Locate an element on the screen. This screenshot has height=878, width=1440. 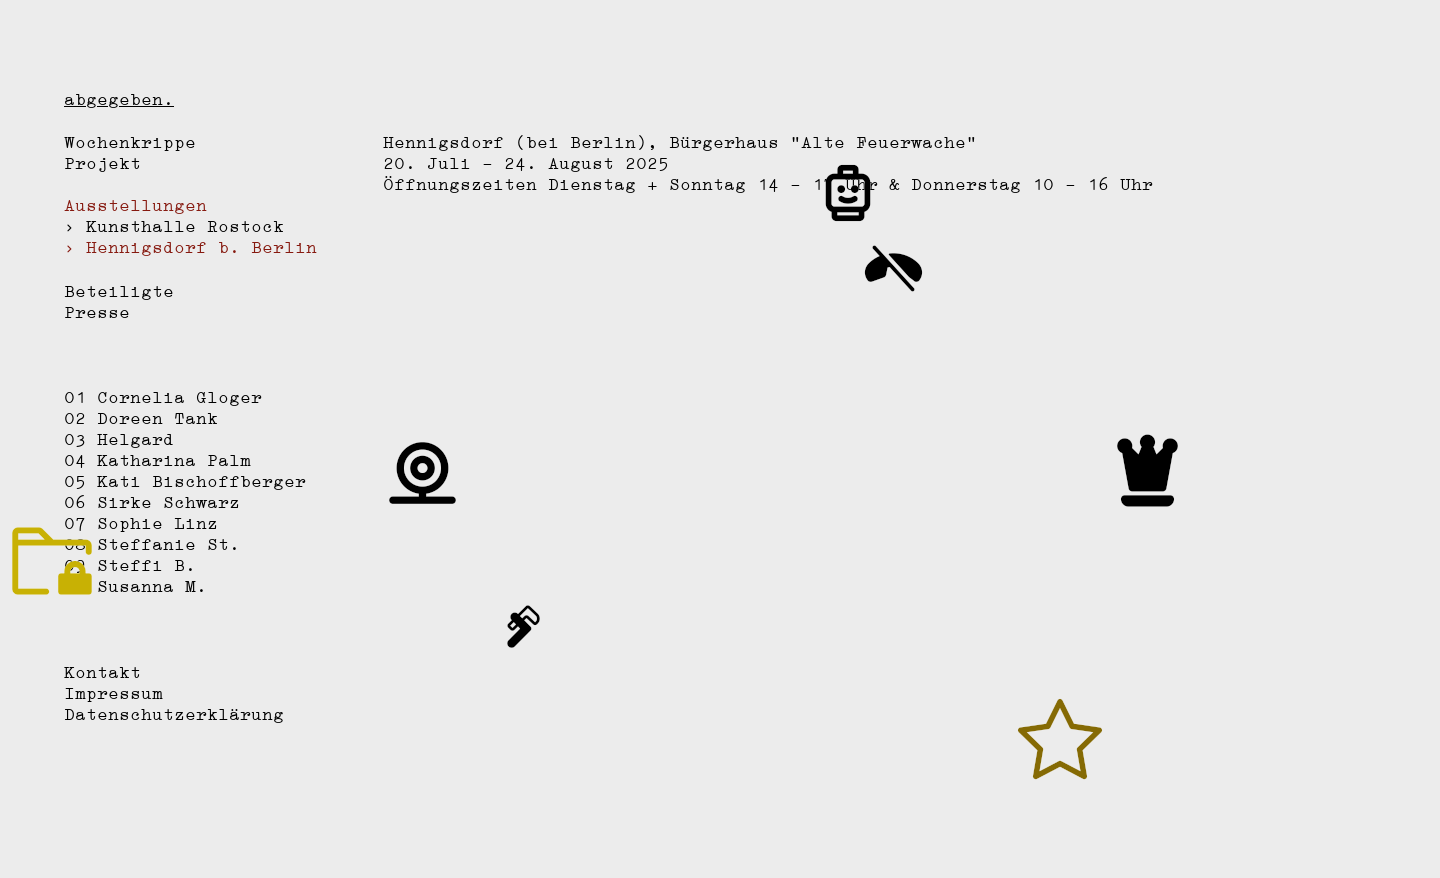
end or decline an incoming call is located at coordinates (893, 268).